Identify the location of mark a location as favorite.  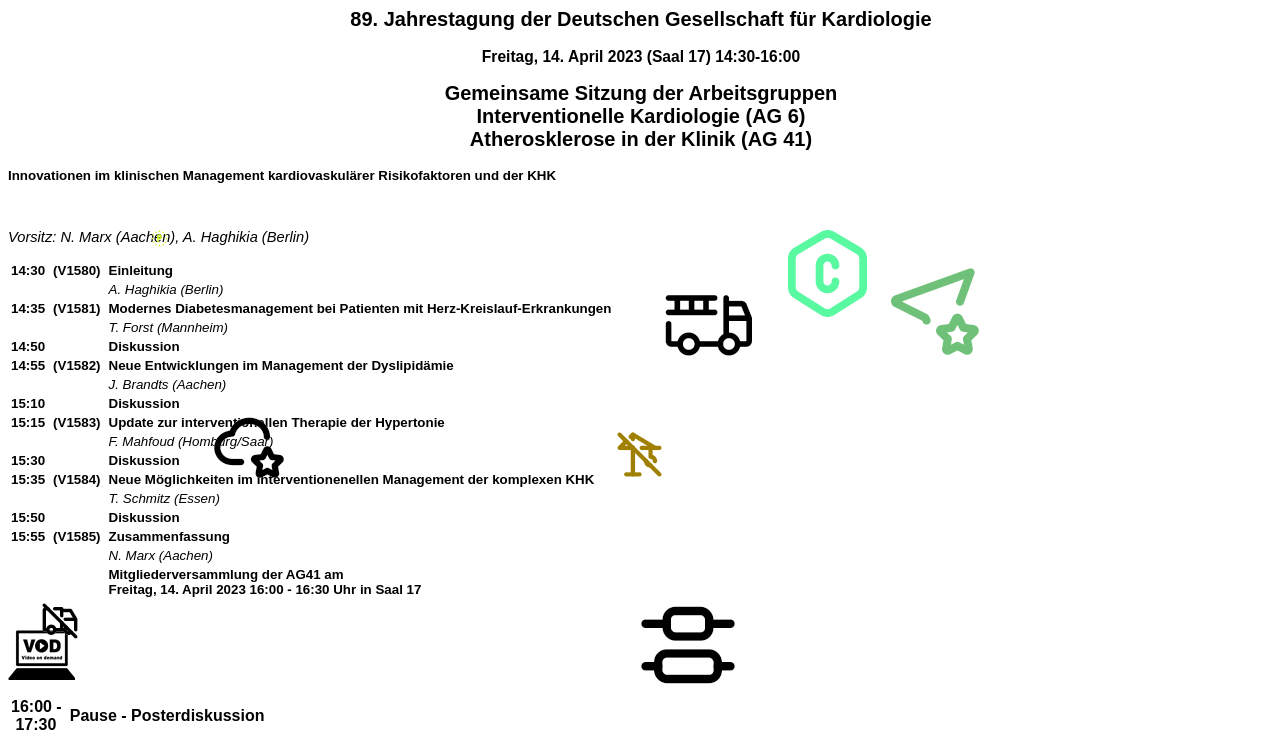
(933, 309).